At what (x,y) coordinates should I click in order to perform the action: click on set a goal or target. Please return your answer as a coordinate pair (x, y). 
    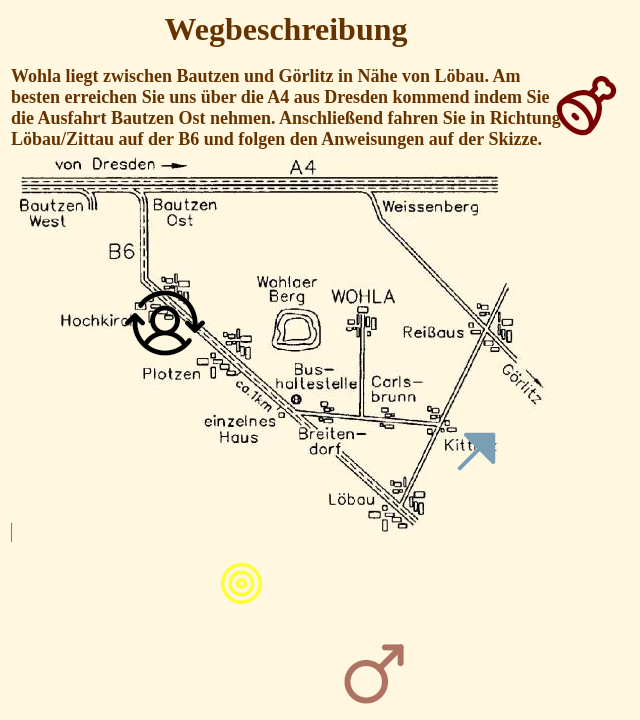
    Looking at the image, I should click on (241, 583).